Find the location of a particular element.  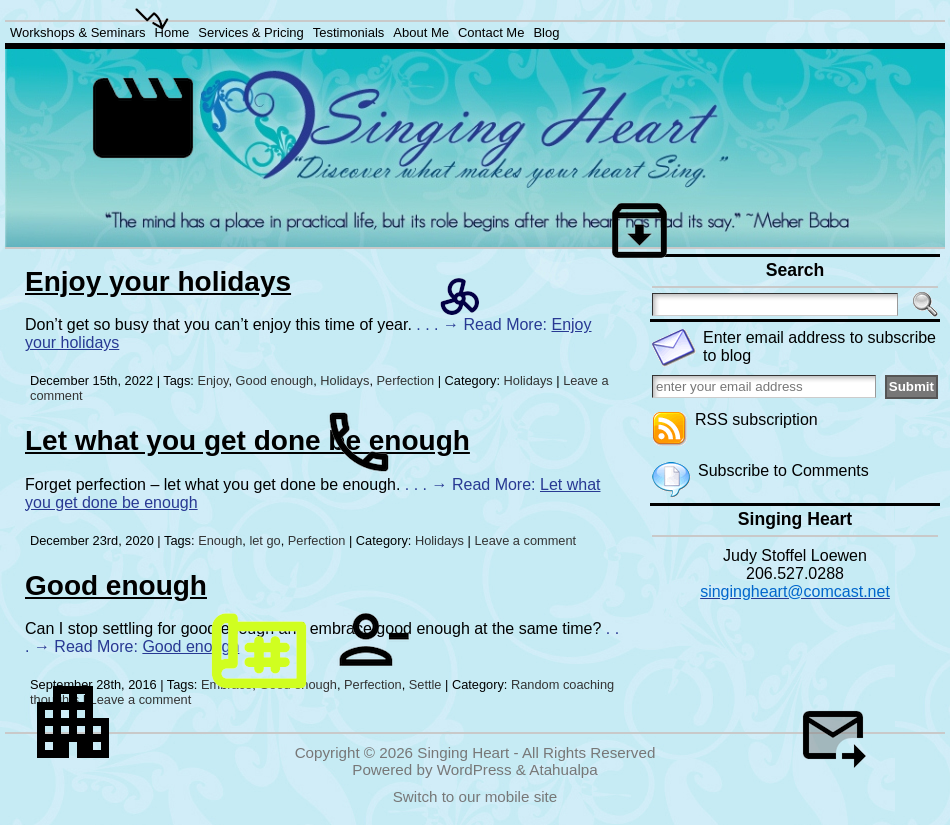

create a new video or movie project is located at coordinates (143, 118).